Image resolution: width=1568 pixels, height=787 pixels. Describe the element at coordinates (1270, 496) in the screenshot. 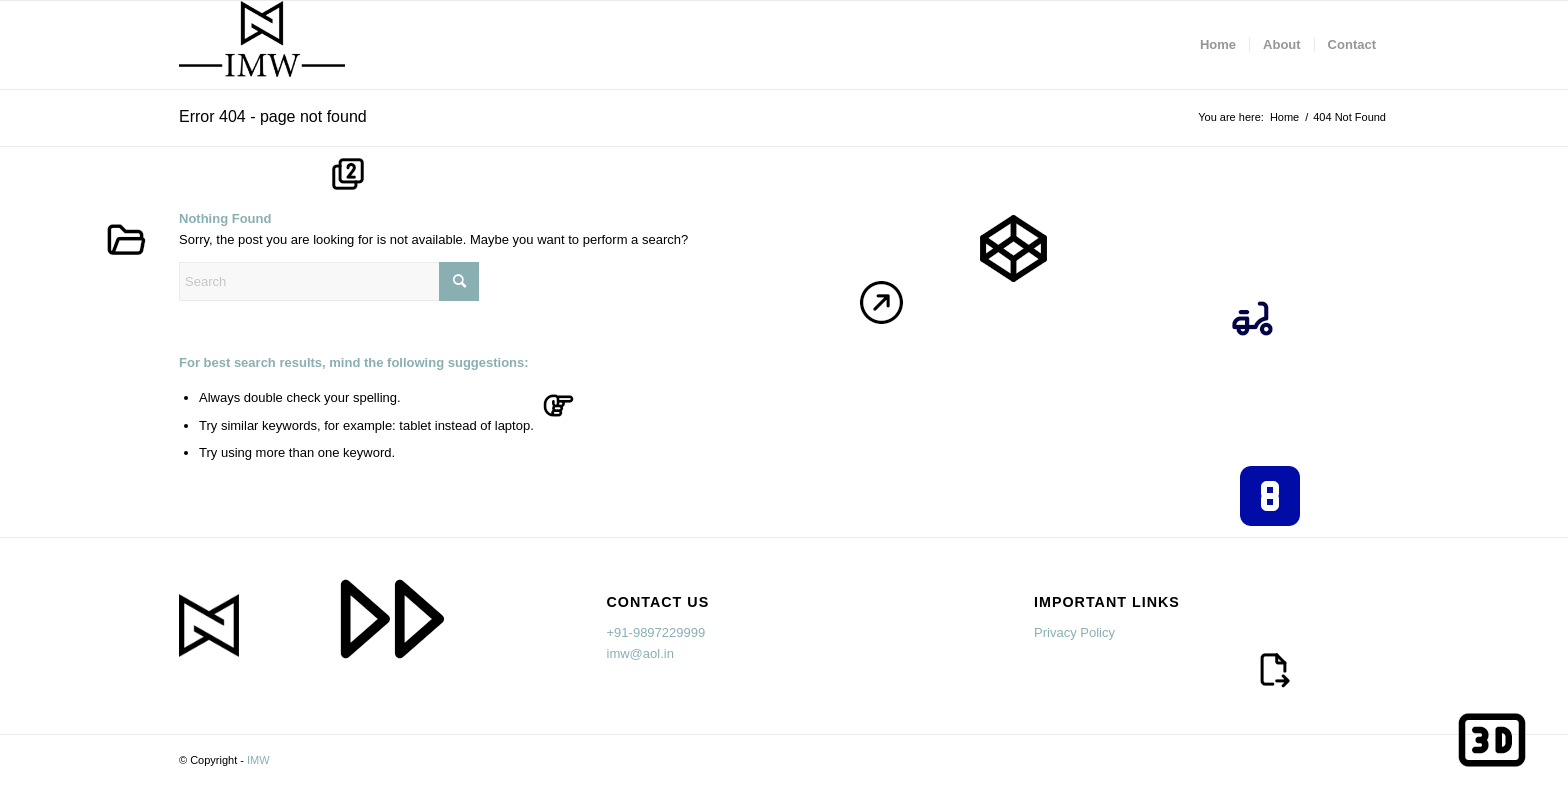

I see `select page 8 or step 8 in a sequence` at that location.